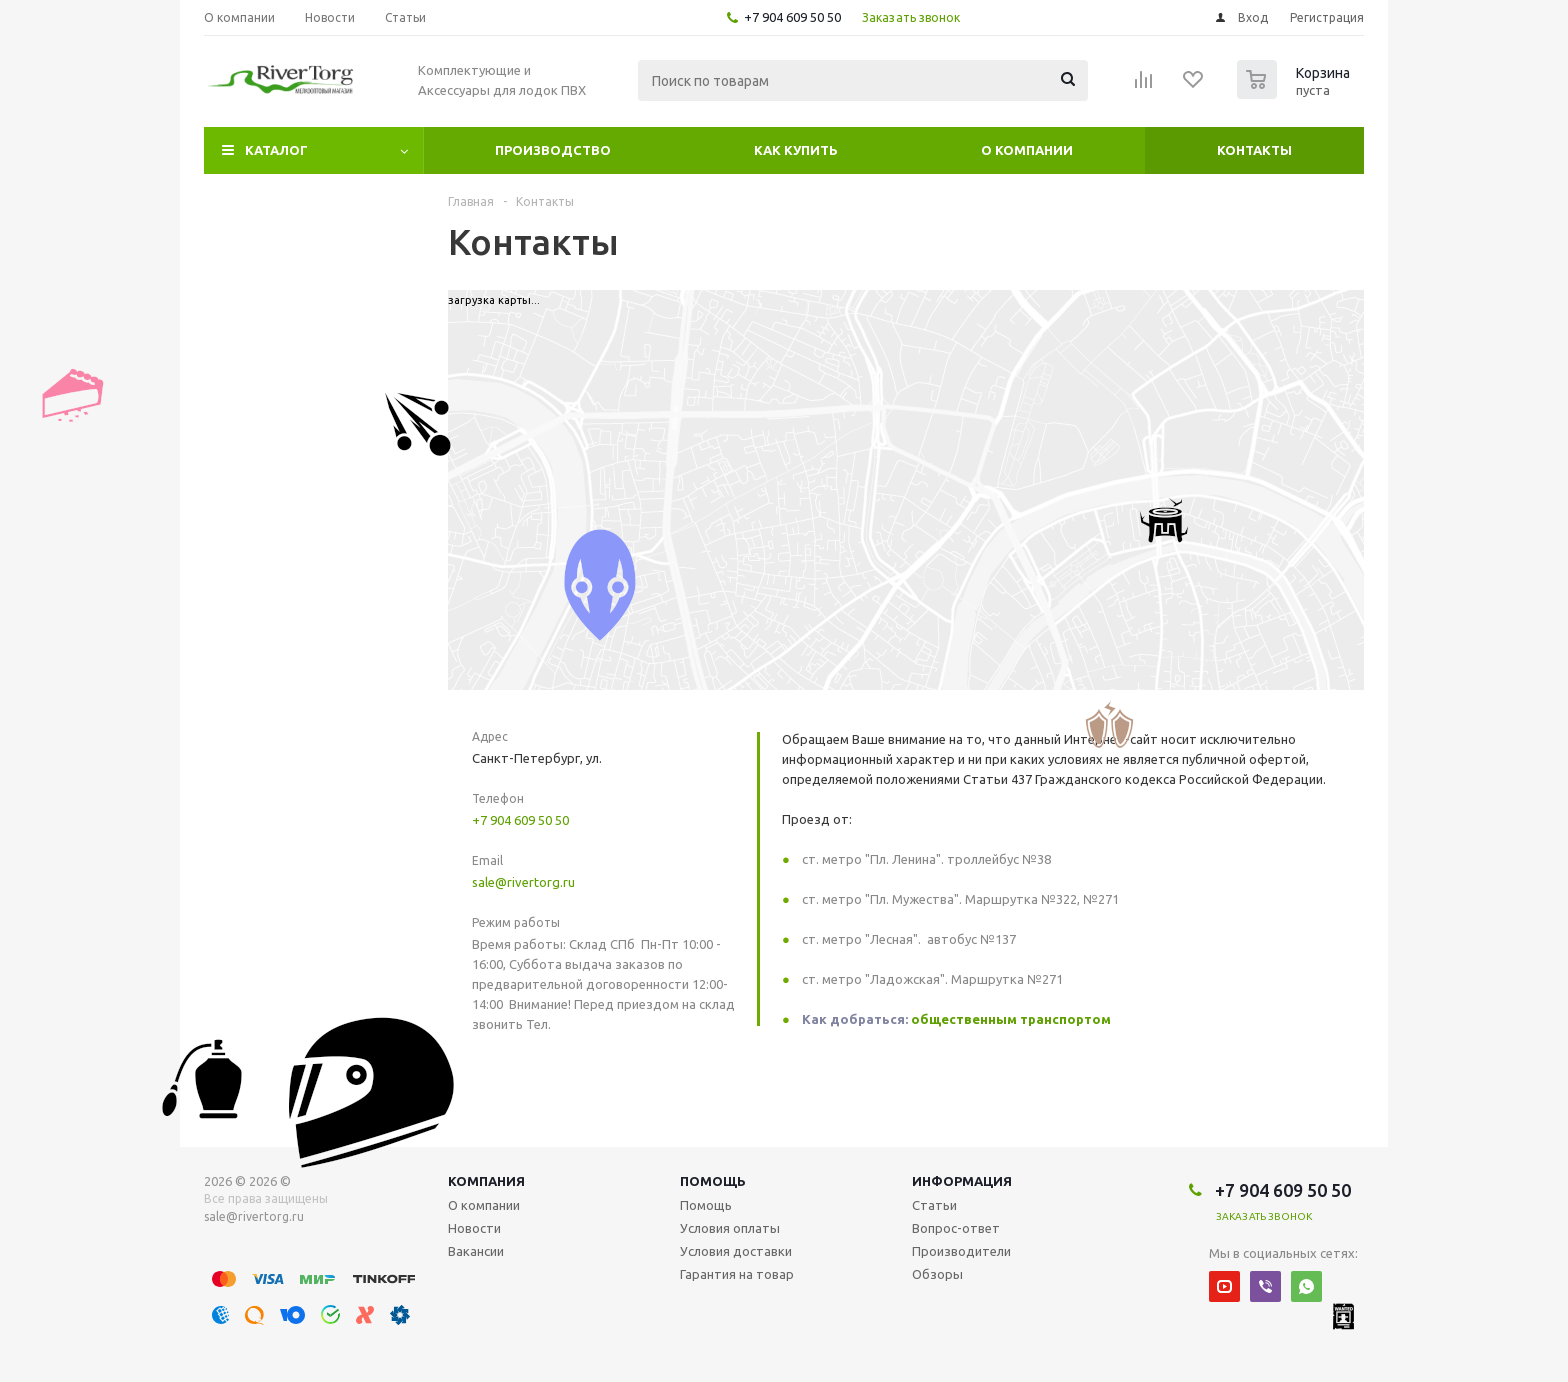 The width and height of the screenshot is (1568, 1382). What do you see at coordinates (368, 1091) in the screenshot?
I see `select motorcycle helmet gear` at bounding box center [368, 1091].